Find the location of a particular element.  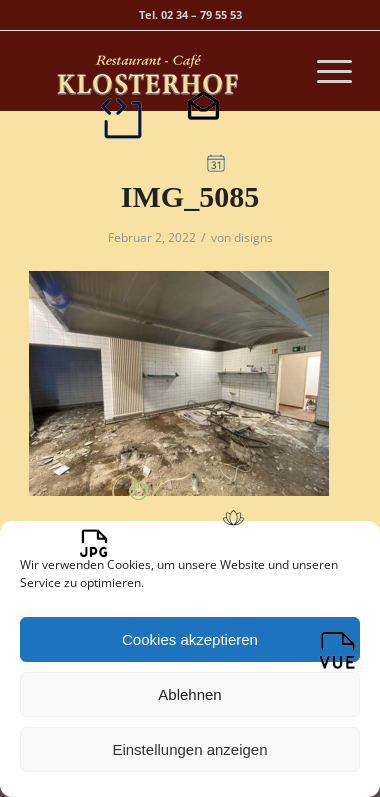

drag to reorder or move an item is located at coordinates (138, 488).